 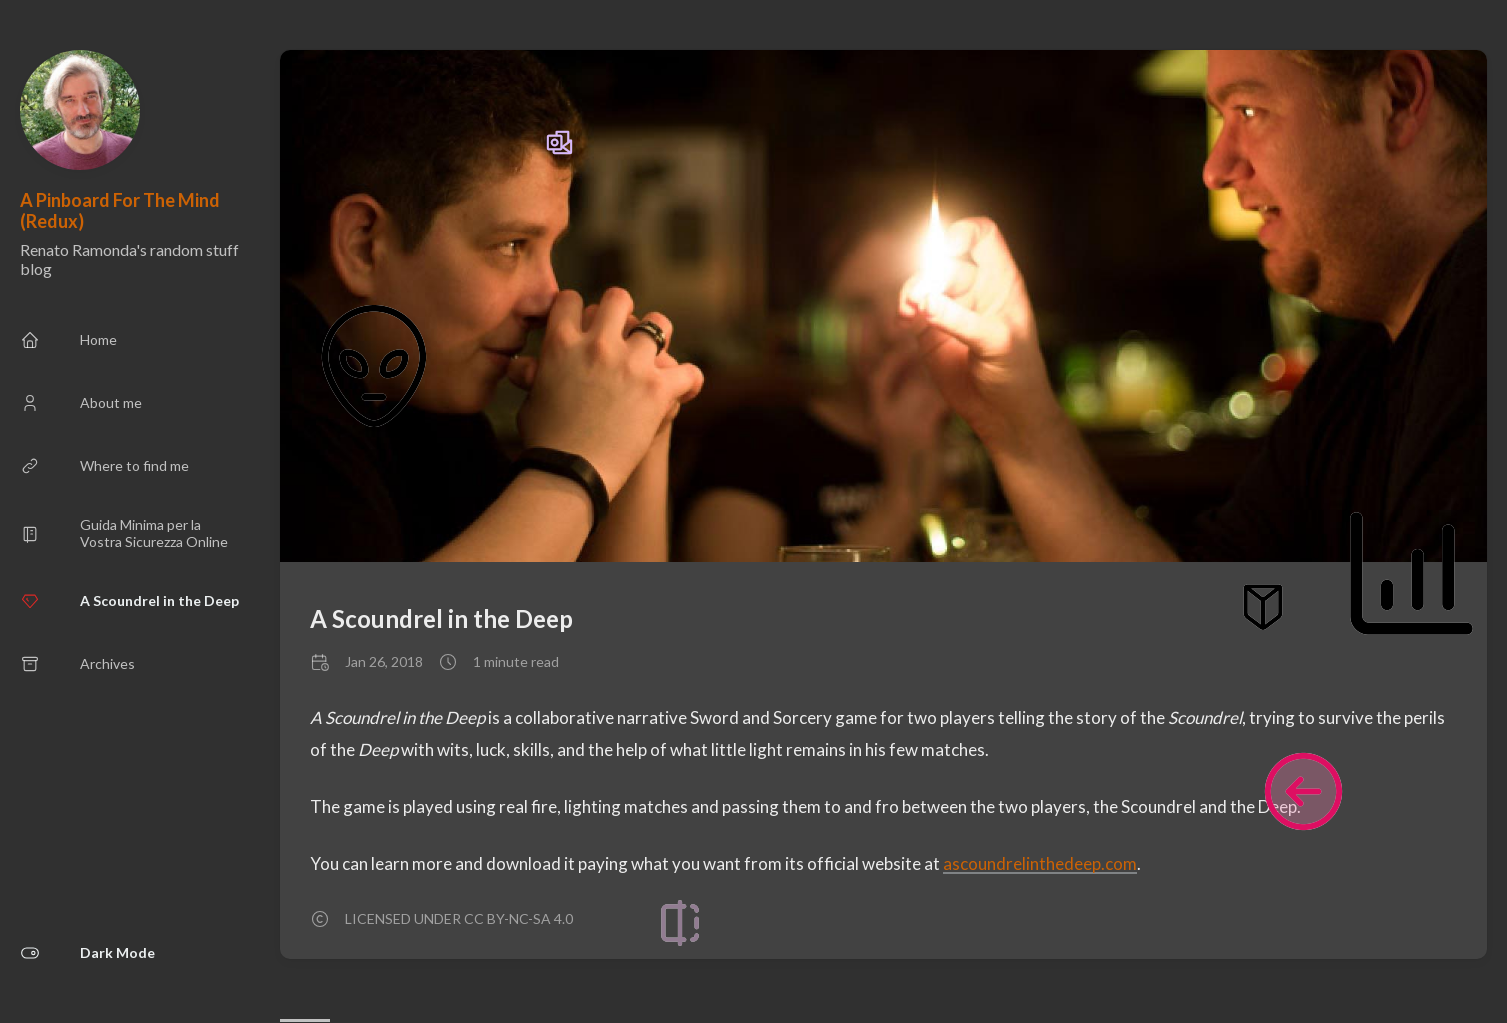 What do you see at coordinates (680, 923) in the screenshot?
I see `toggle between two panel views` at bounding box center [680, 923].